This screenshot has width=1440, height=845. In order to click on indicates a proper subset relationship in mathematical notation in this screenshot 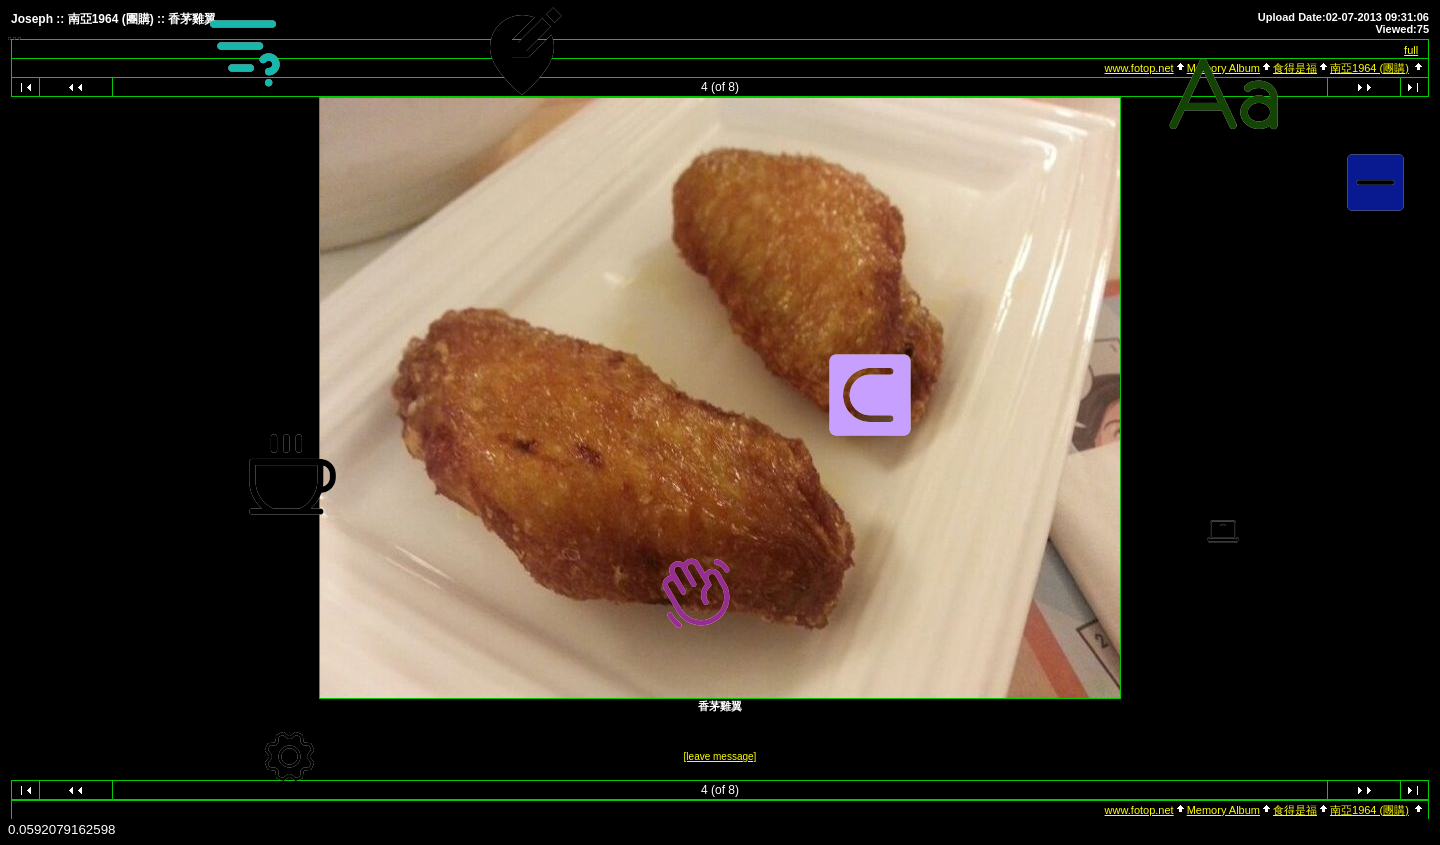, I will do `click(870, 395)`.